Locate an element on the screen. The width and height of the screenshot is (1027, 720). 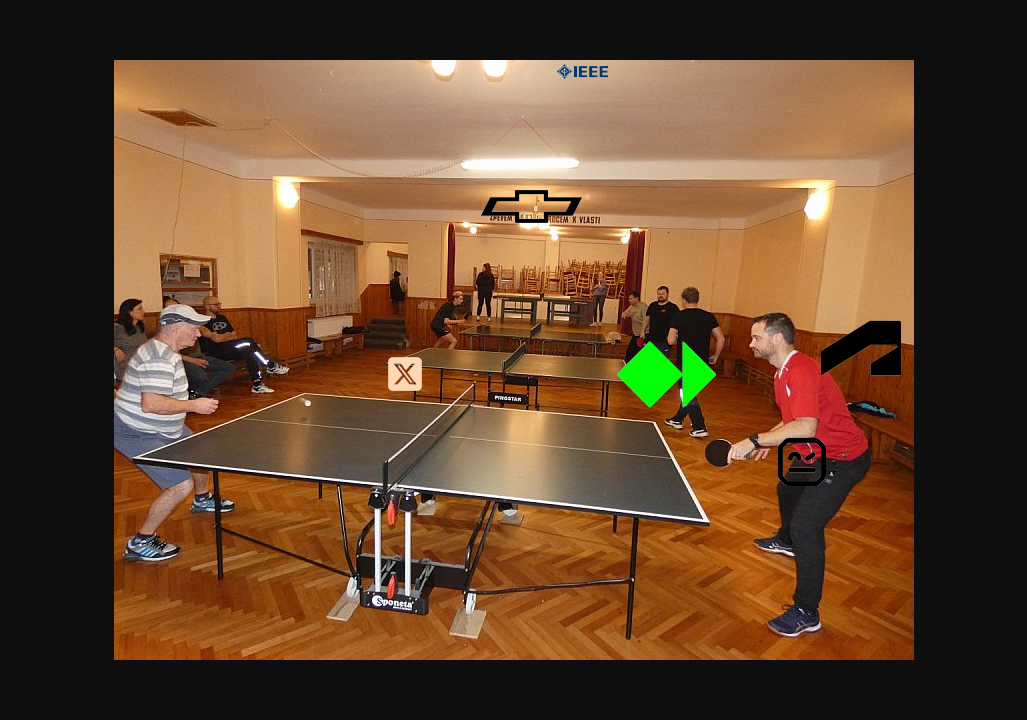
IEEE organization logo is located at coordinates (582, 71).